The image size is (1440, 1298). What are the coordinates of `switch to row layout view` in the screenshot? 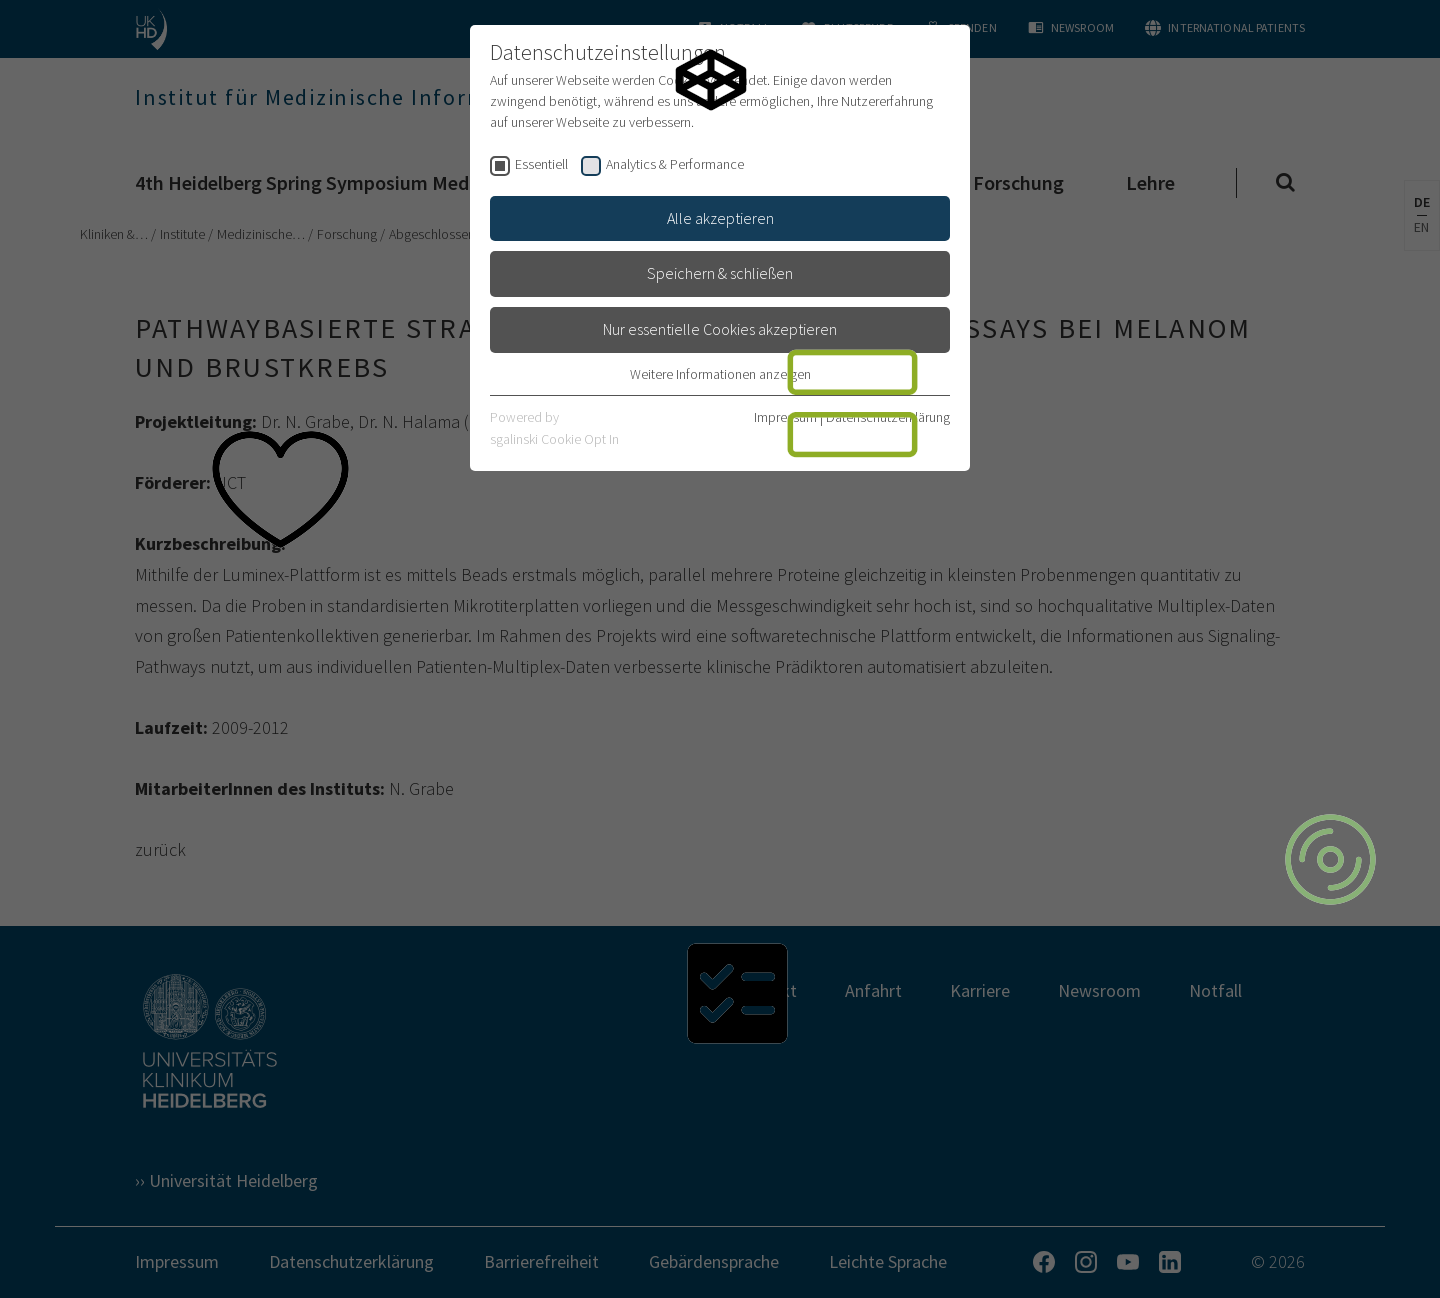 It's located at (852, 403).